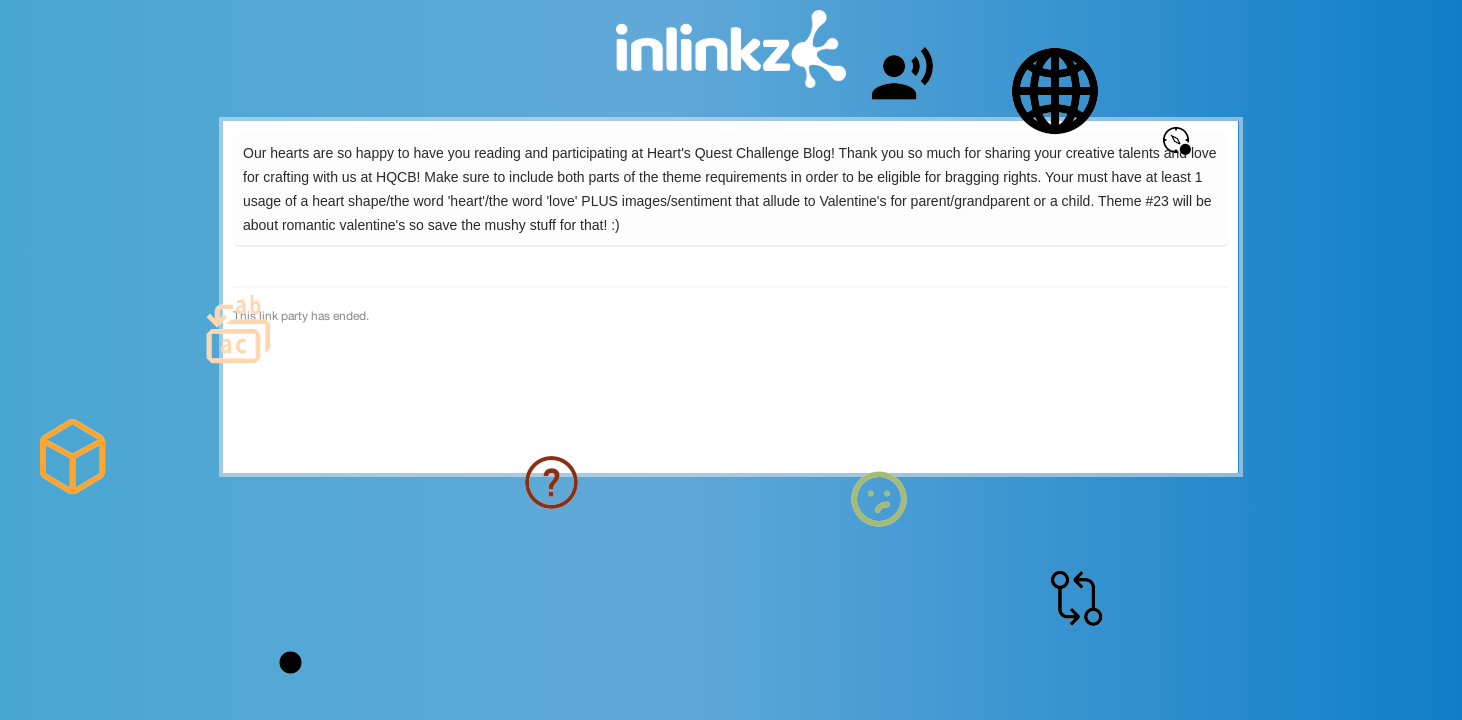 The image size is (1462, 720). I want to click on compare branches or commits in version control, so click(1076, 596).